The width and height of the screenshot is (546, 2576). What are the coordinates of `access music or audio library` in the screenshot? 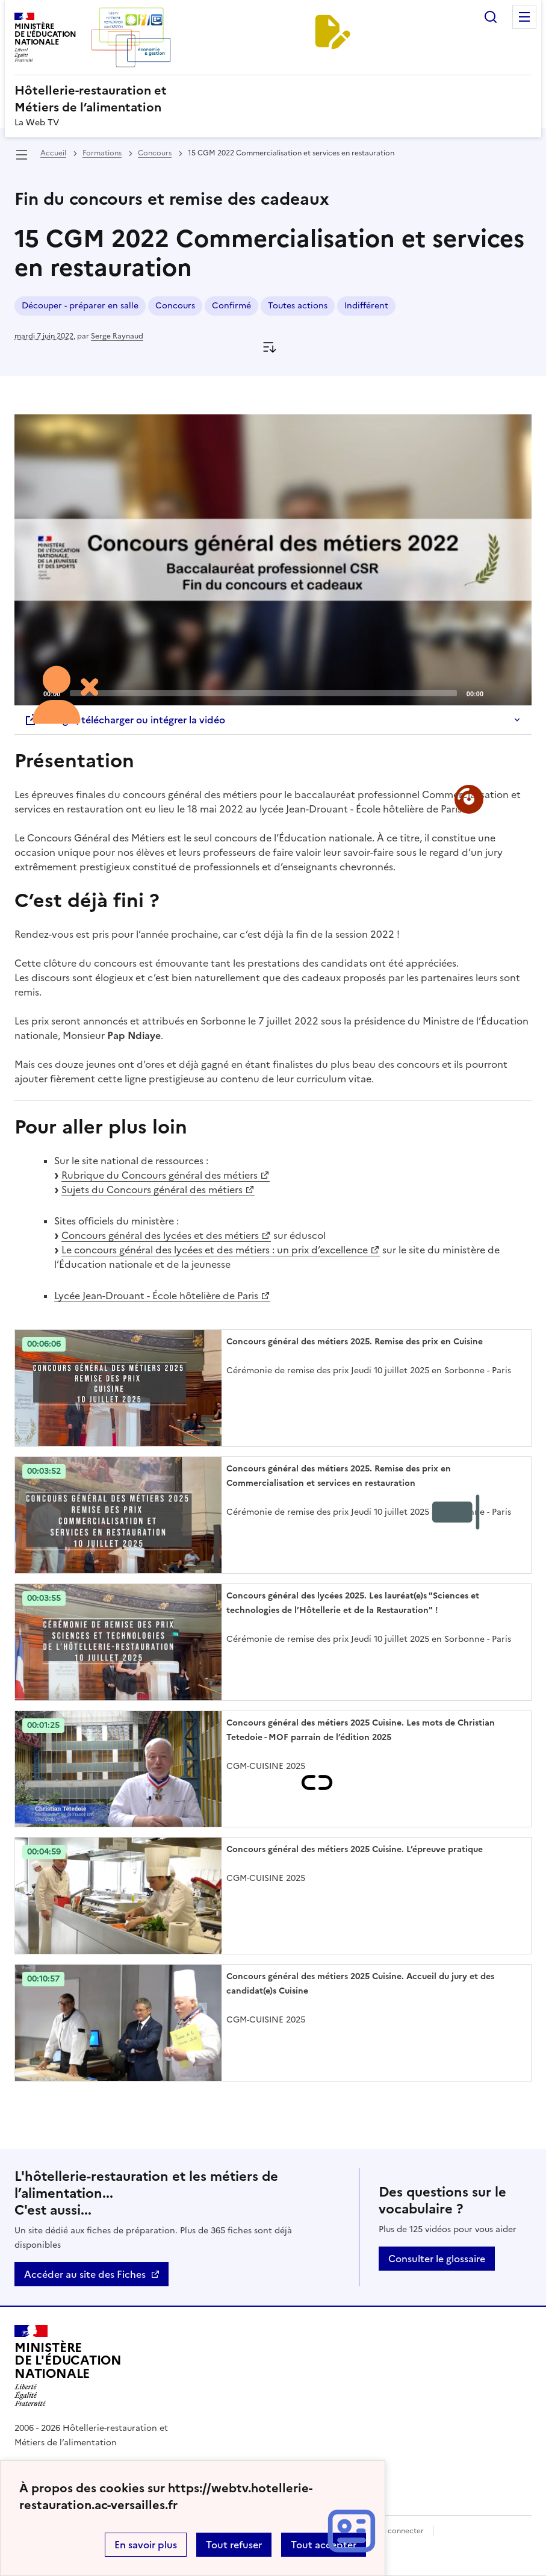 It's located at (469, 799).